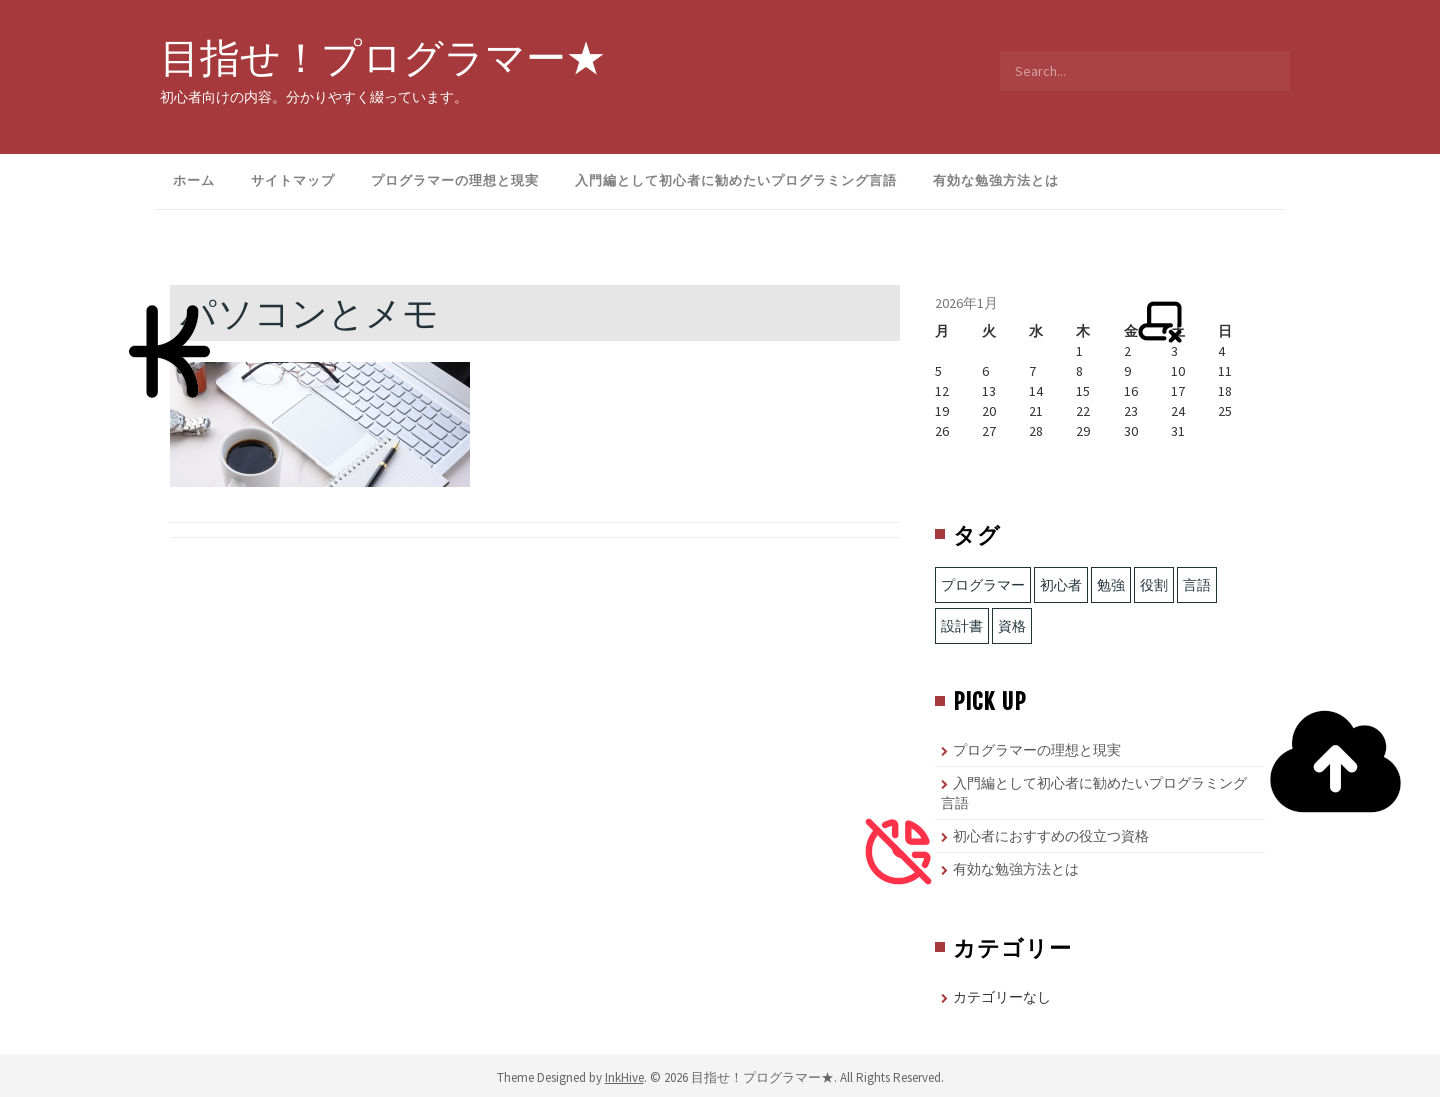 This screenshot has width=1440, height=1097. Describe the element at coordinates (898, 851) in the screenshot. I see `disable pie chart visualization` at that location.